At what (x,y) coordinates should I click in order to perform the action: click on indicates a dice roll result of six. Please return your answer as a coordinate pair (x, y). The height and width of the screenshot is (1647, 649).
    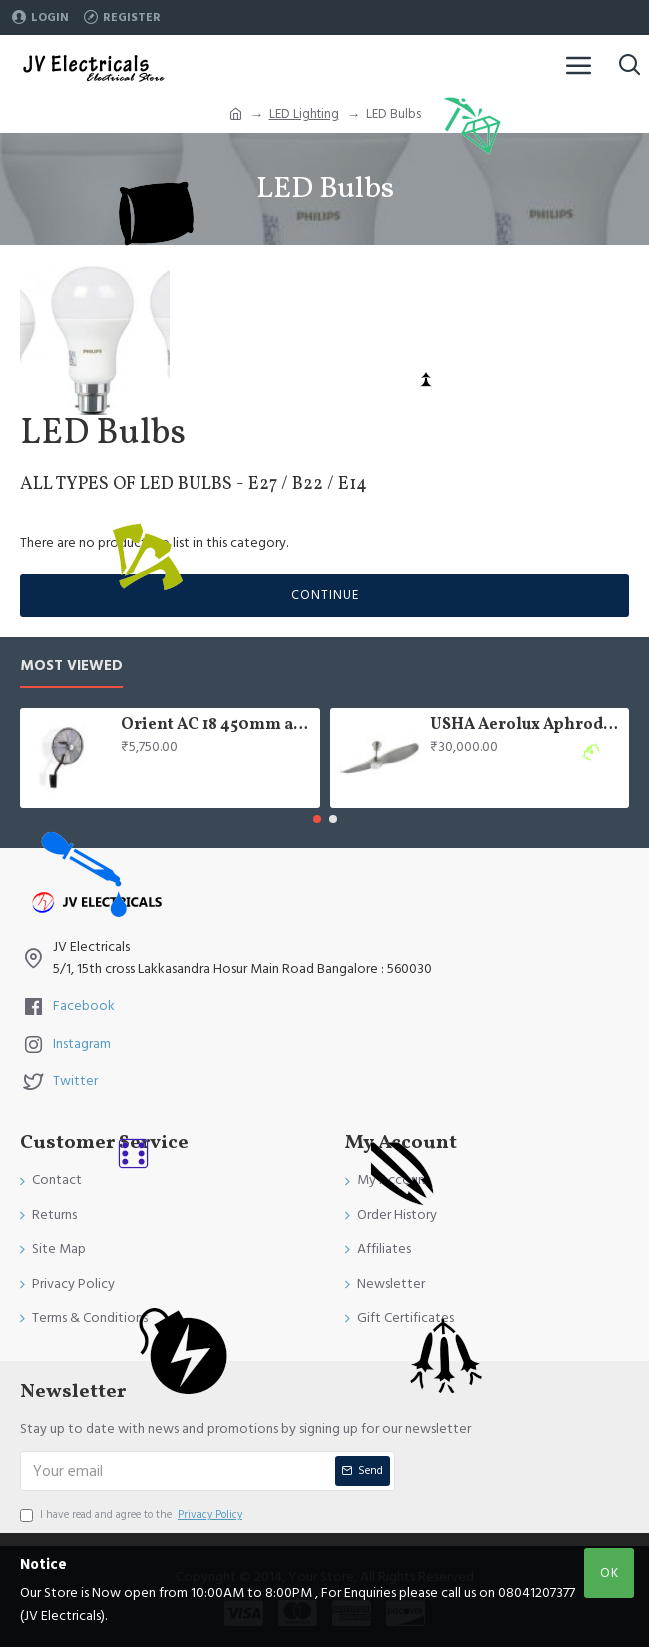
    Looking at the image, I should click on (133, 1153).